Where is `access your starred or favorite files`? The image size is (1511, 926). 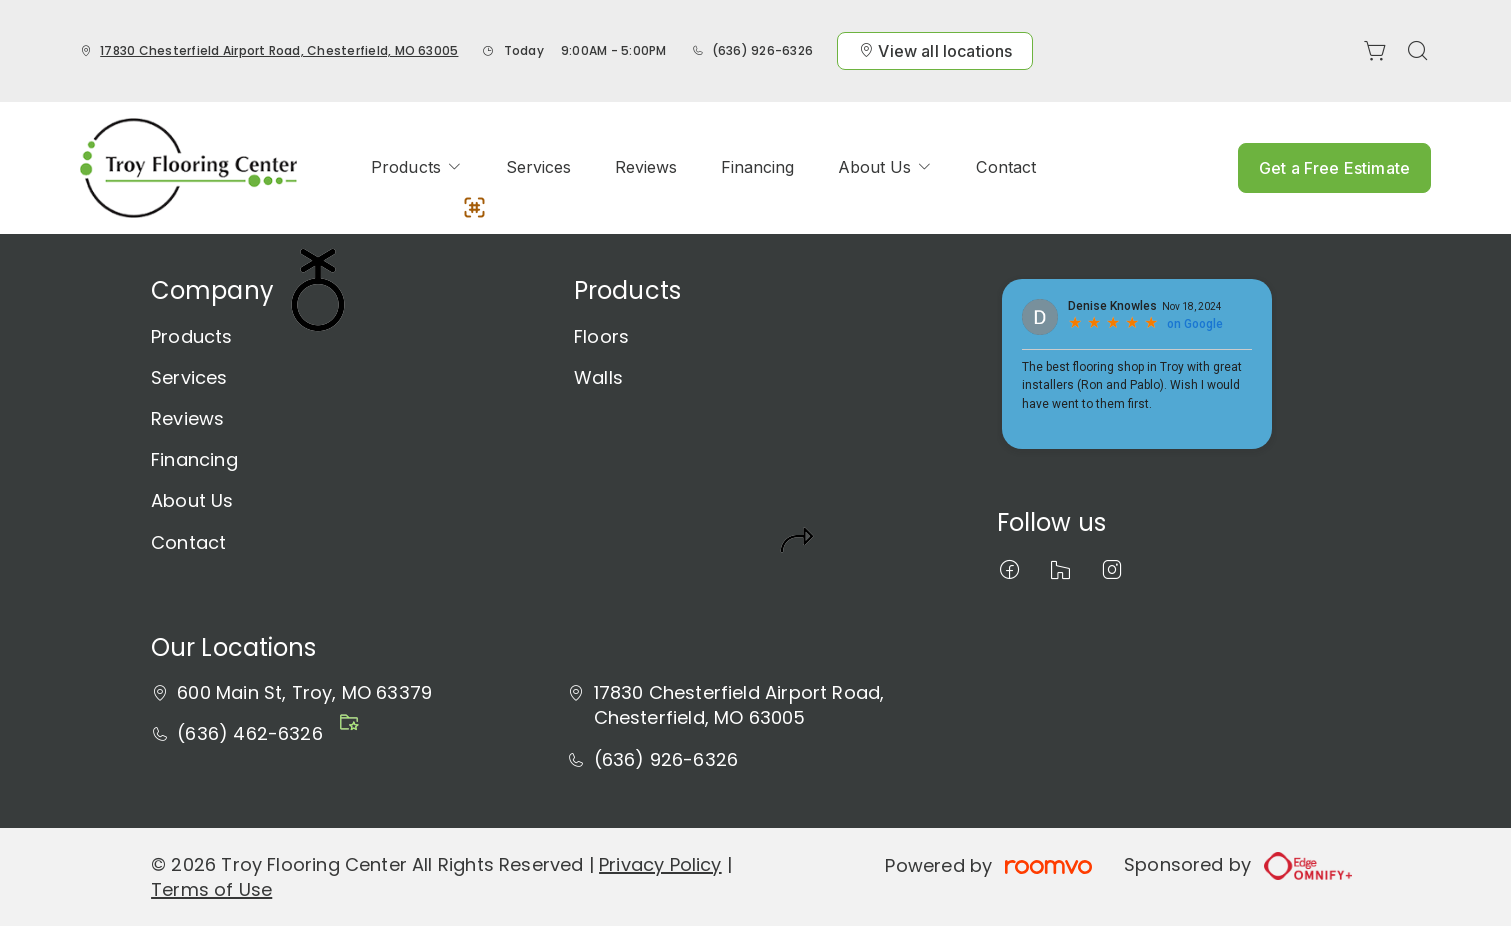 access your starred or favorite files is located at coordinates (349, 722).